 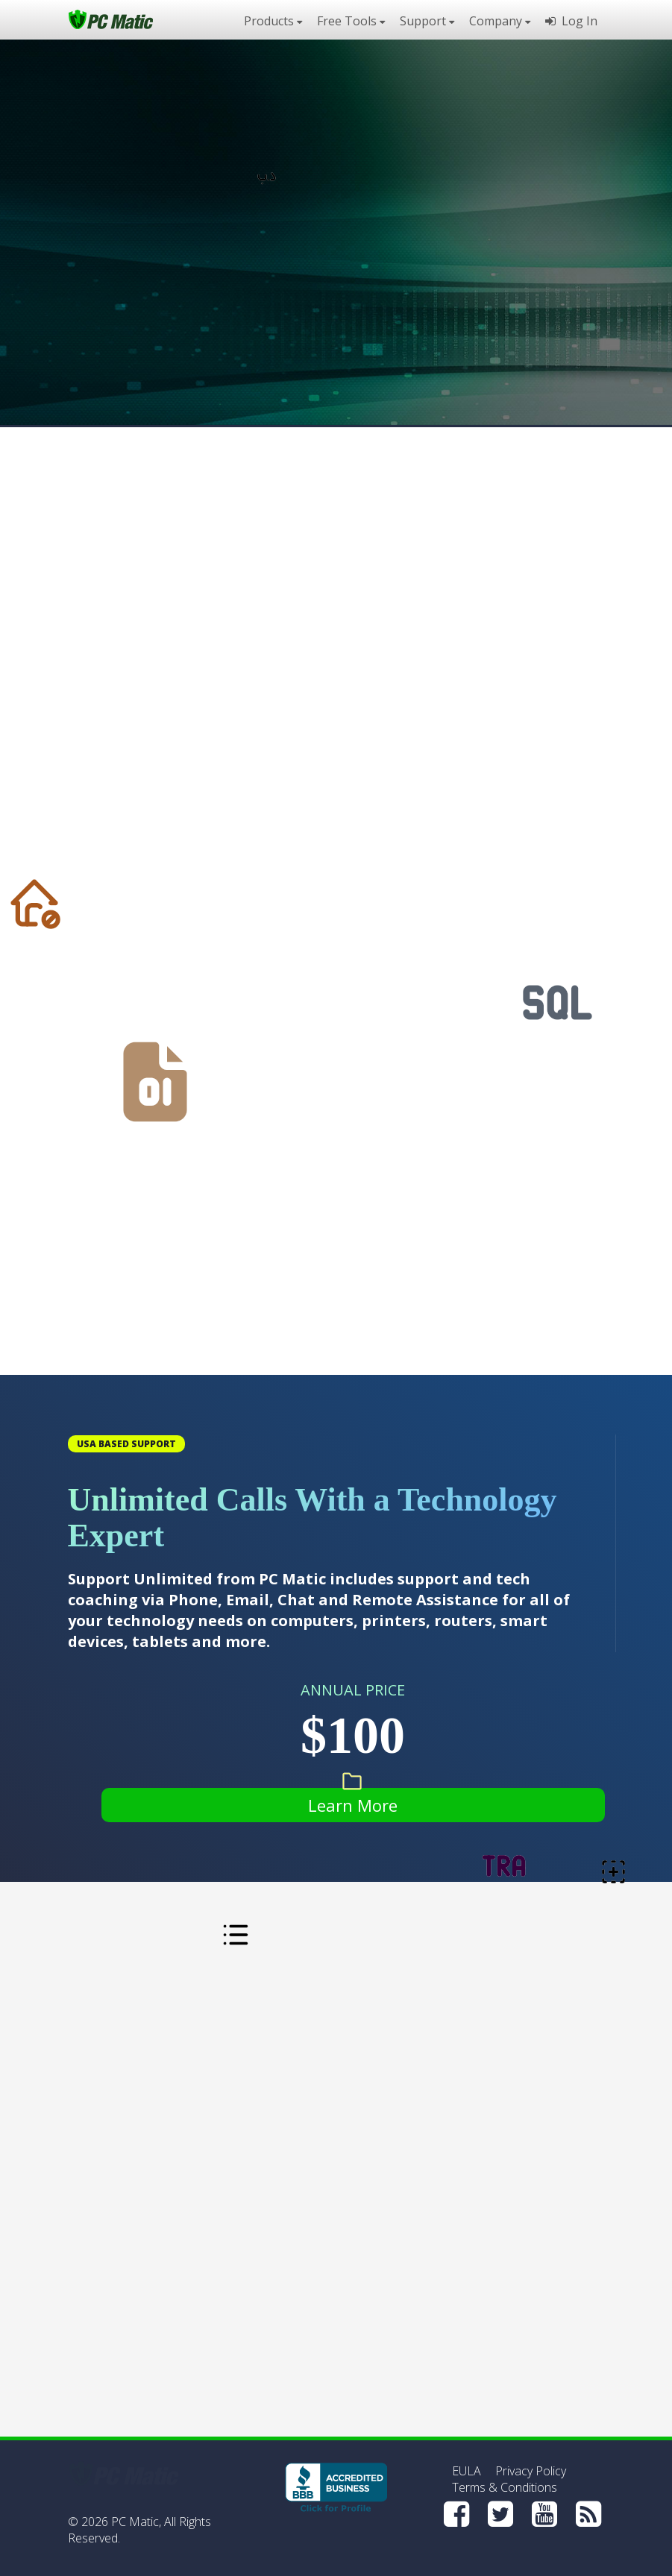 I want to click on indicates bahraini dinar currency, so click(x=266, y=177).